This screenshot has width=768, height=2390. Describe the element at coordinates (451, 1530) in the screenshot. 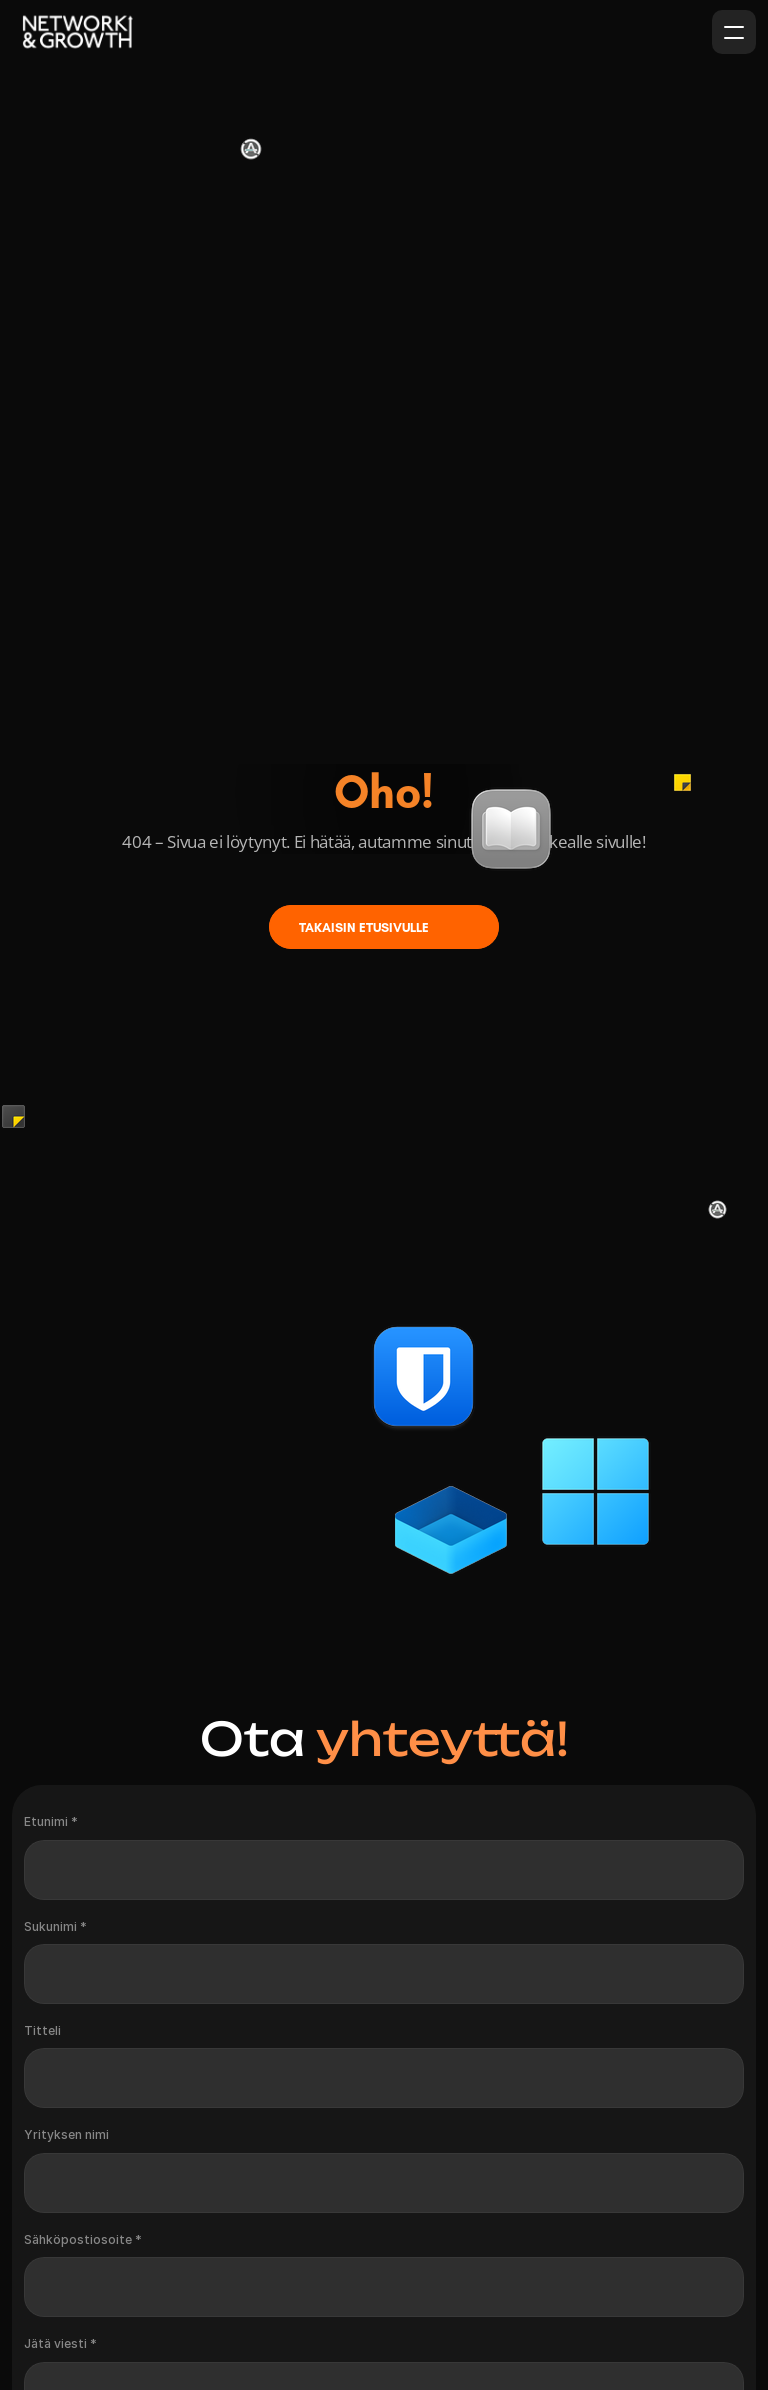

I see `open windows sandbox application` at that location.